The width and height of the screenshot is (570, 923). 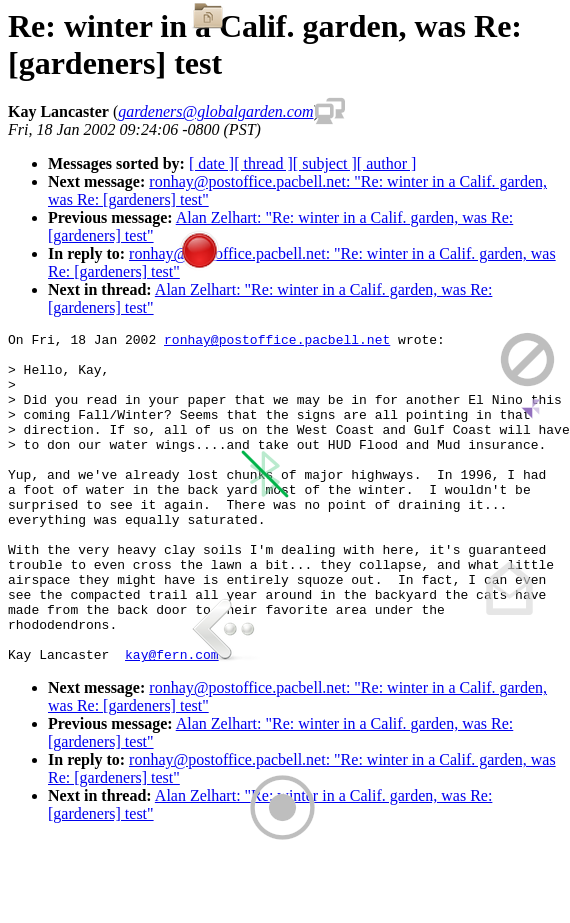 I want to click on start recording audio or video, so click(x=199, y=250).